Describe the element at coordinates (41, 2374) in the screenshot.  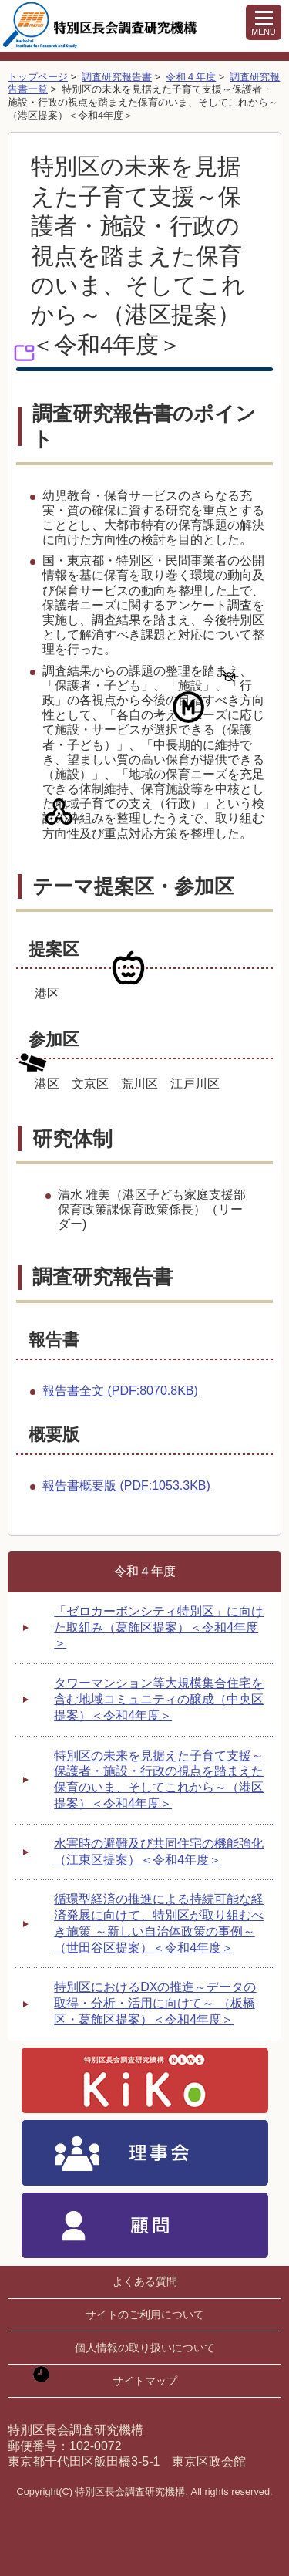
I see `indicates the current time is 9 o'clock` at that location.